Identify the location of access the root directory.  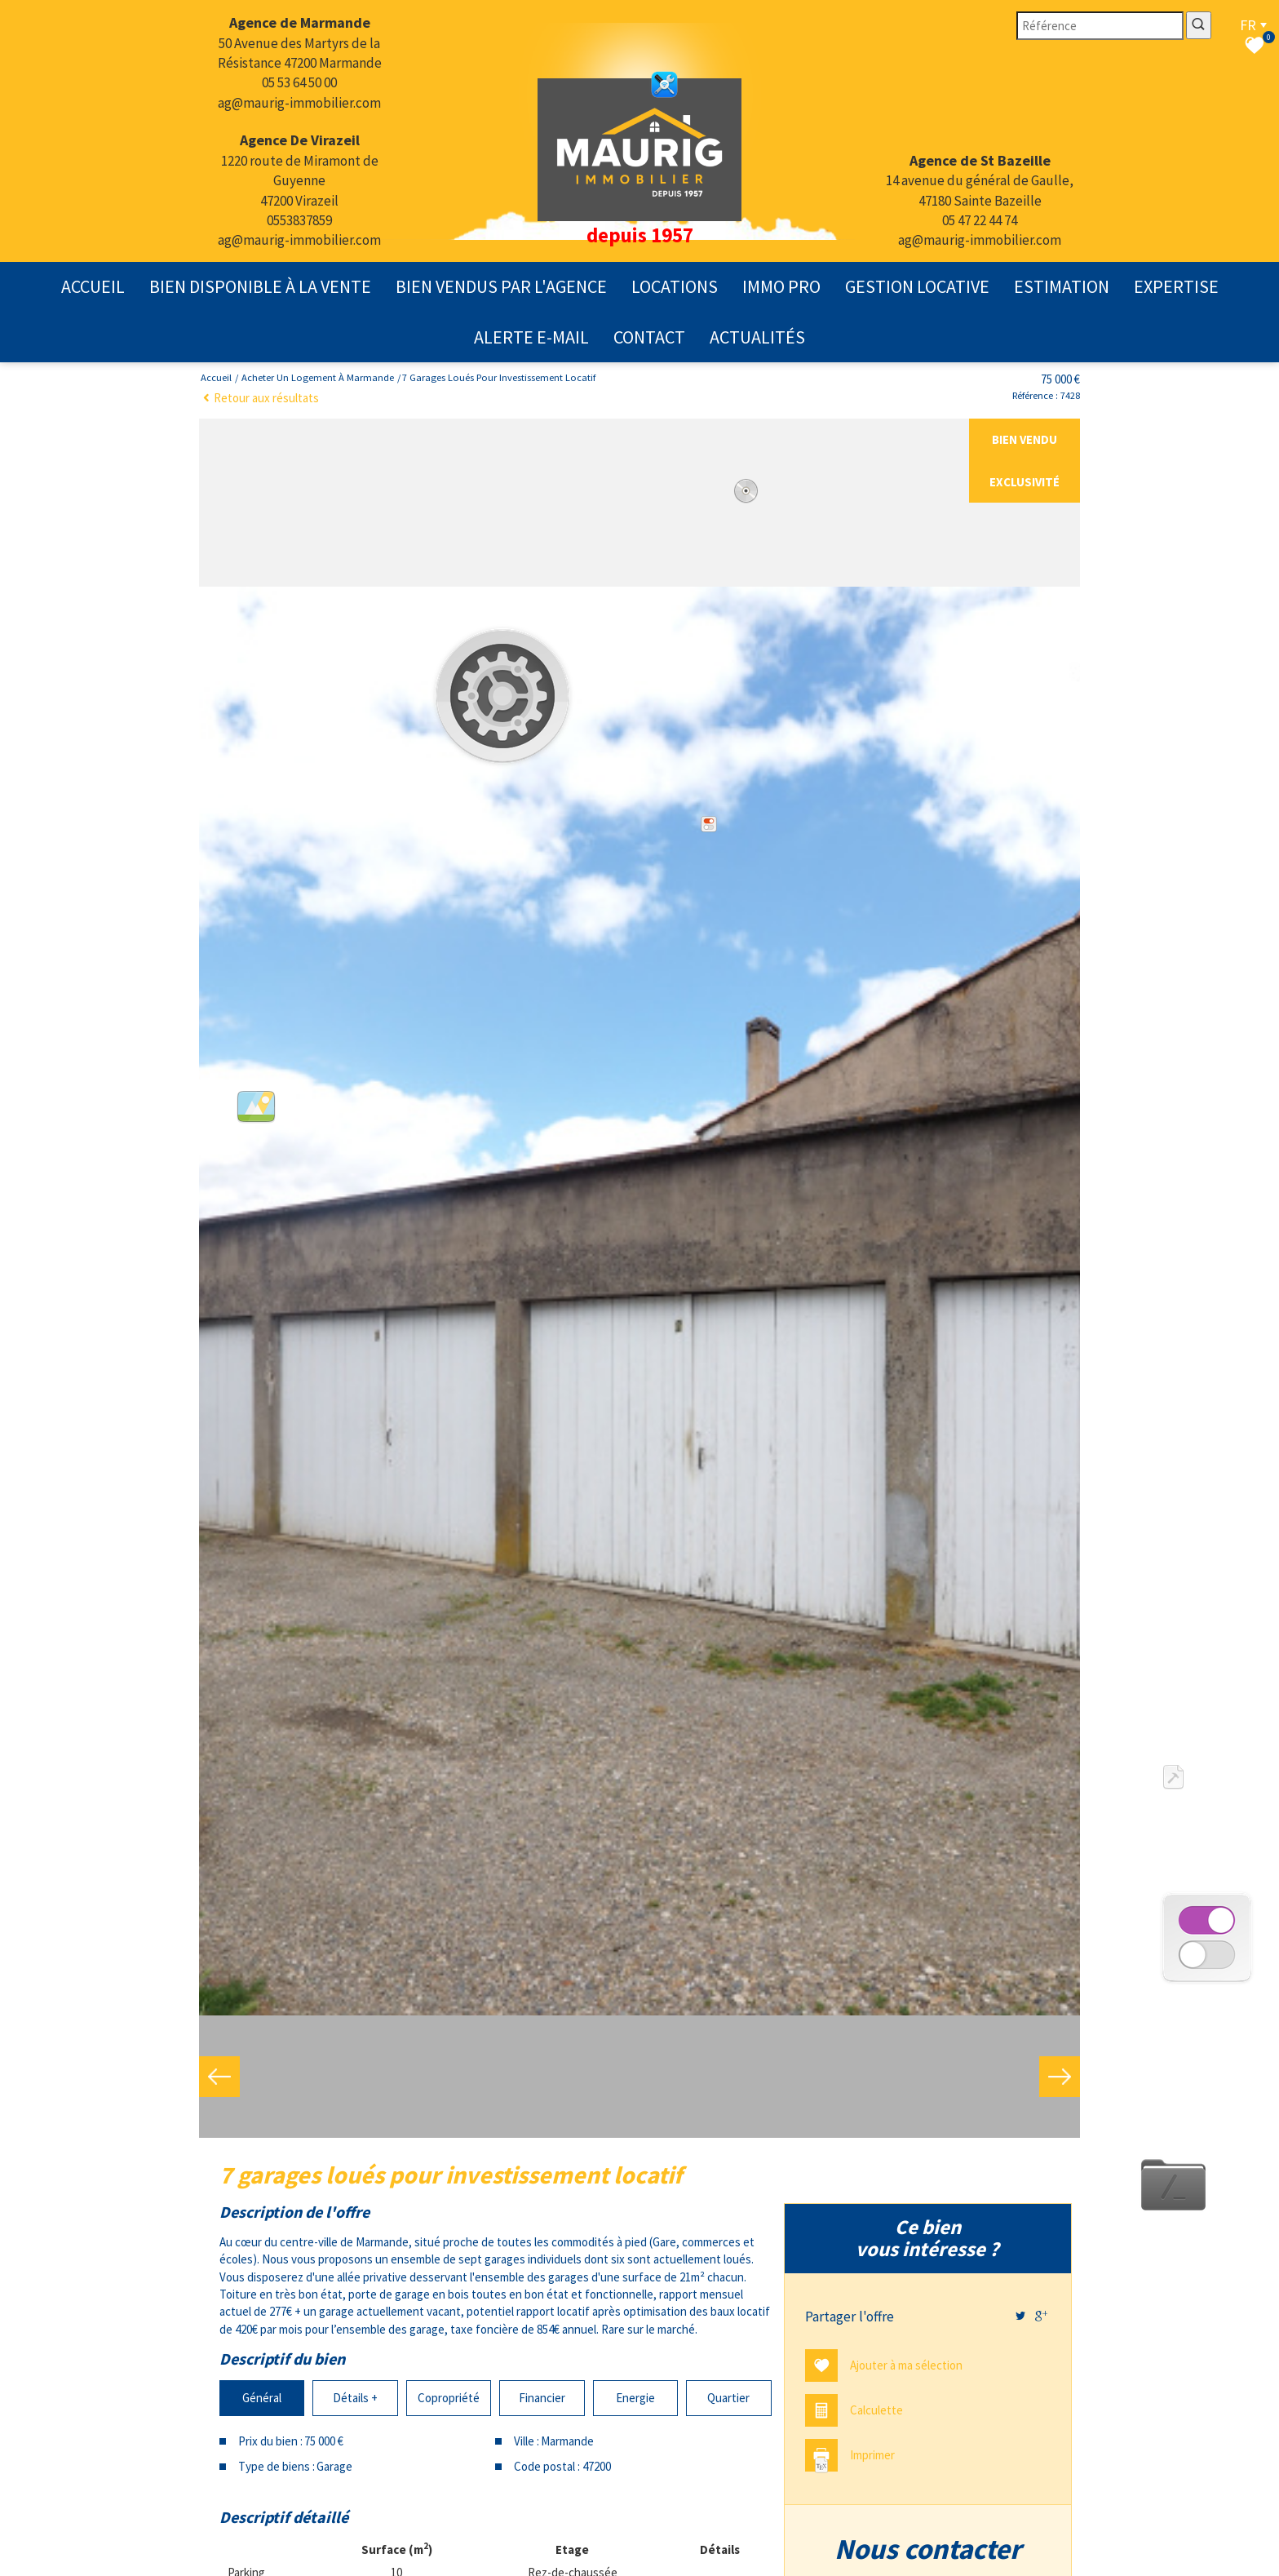
(1173, 2184).